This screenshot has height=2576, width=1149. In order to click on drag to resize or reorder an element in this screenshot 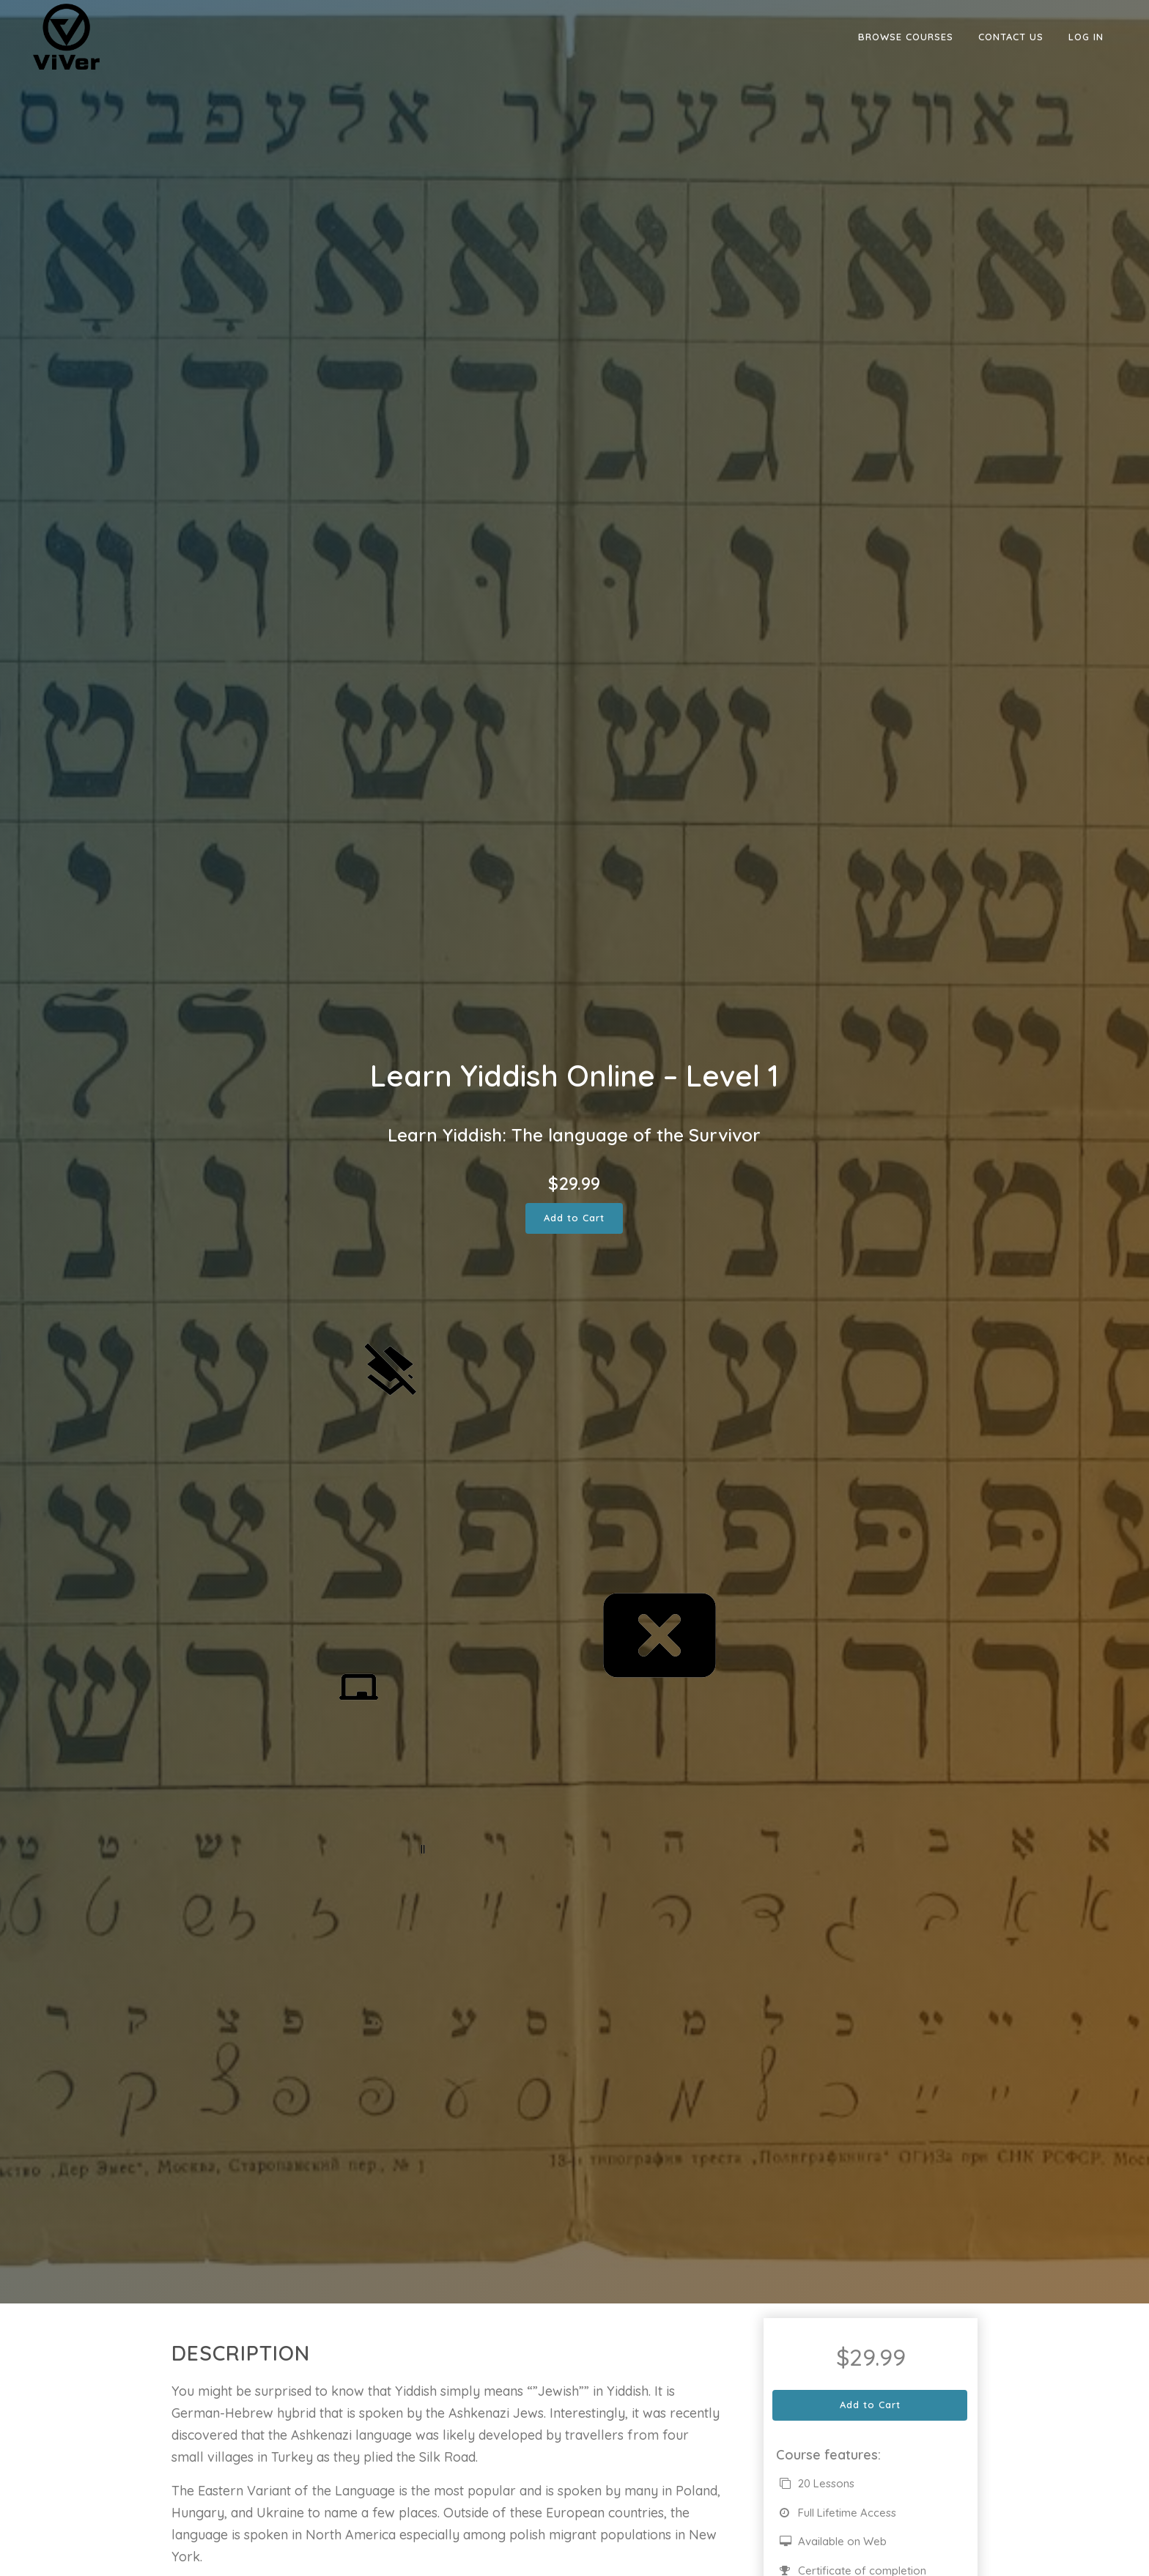, I will do `click(423, 1849)`.